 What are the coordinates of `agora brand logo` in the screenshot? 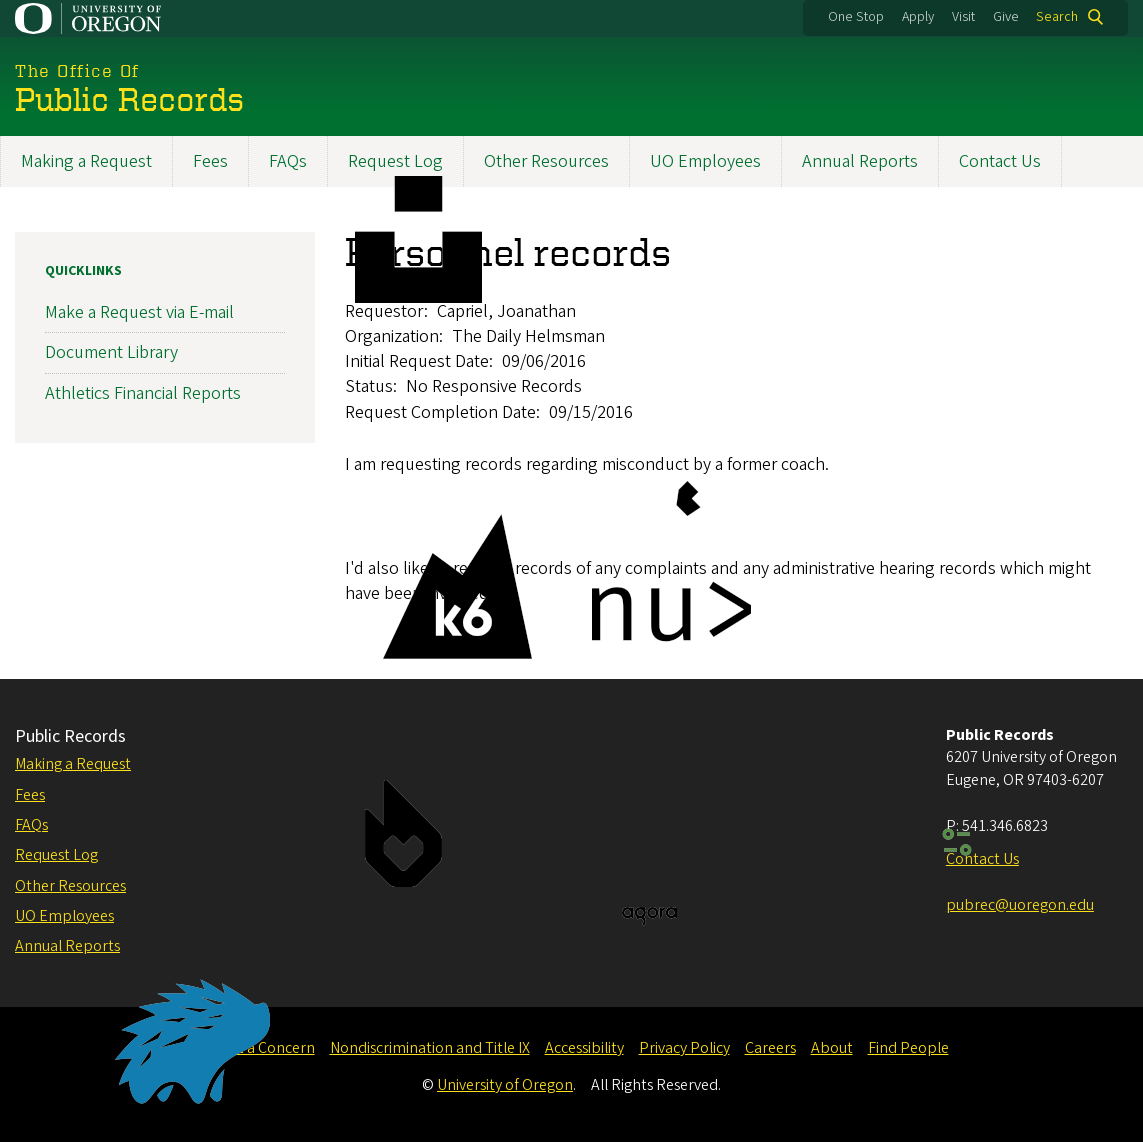 It's located at (649, 916).